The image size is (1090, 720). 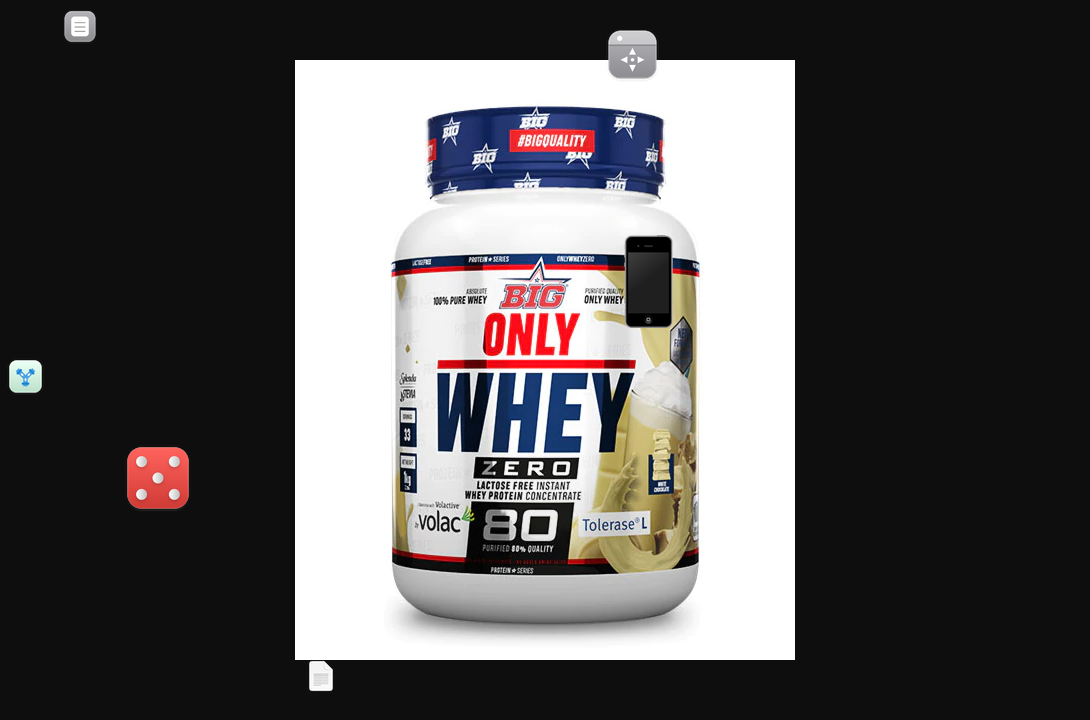 I want to click on open tali dice game app, so click(x=158, y=478).